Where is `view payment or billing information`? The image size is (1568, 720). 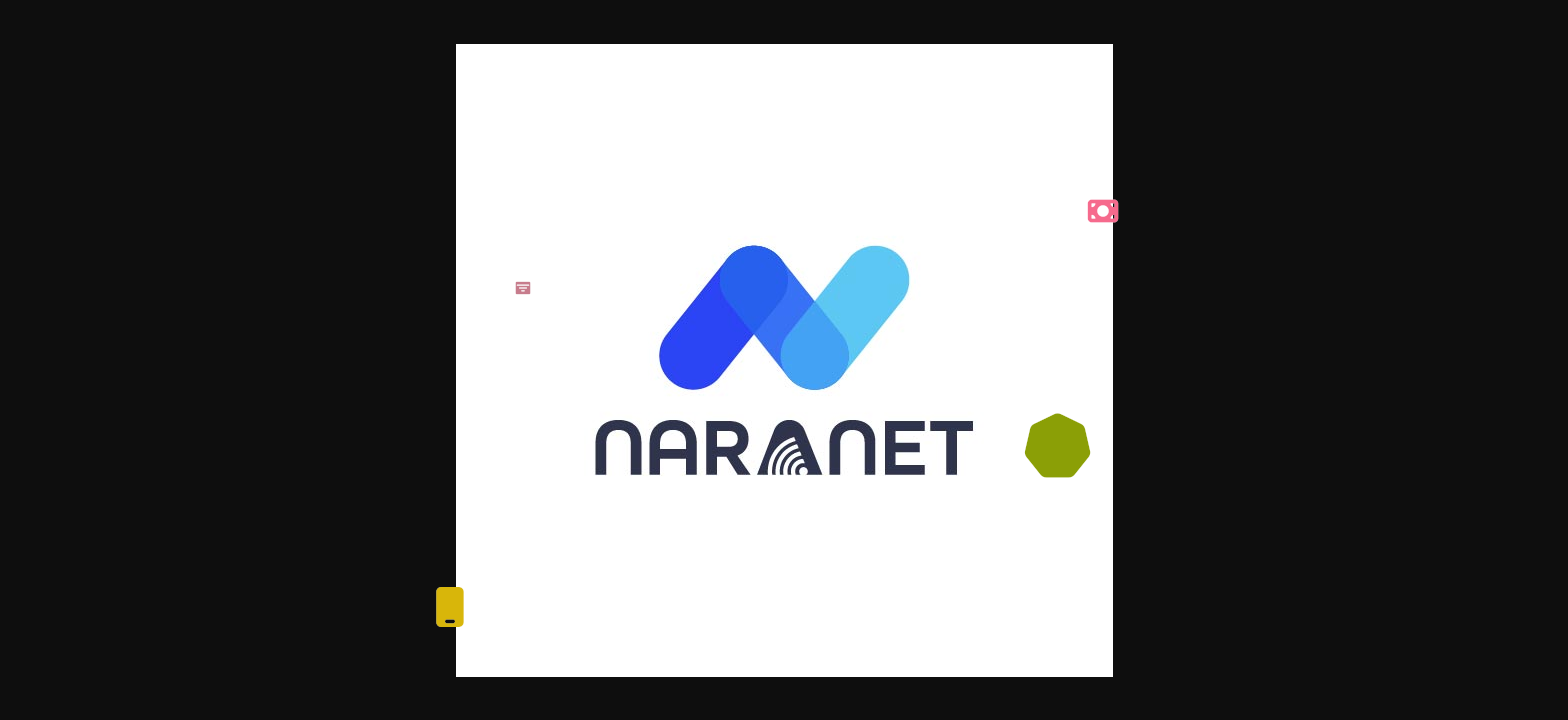
view payment or billing information is located at coordinates (1103, 211).